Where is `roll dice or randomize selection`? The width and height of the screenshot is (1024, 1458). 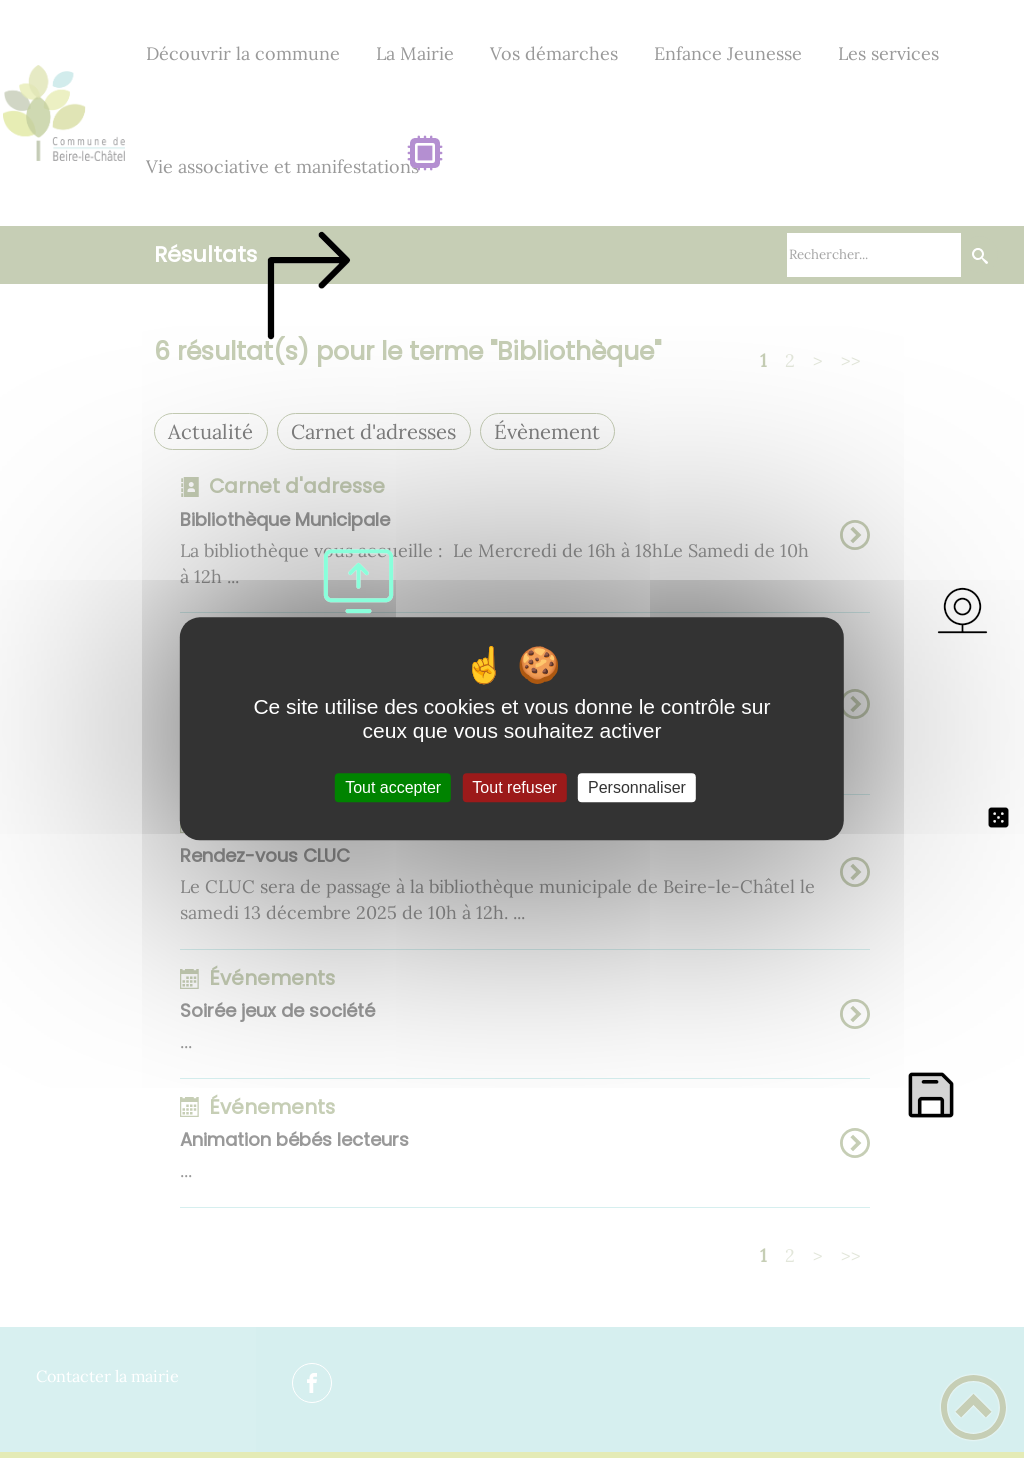
roll dice or randomize selection is located at coordinates (998, 817).